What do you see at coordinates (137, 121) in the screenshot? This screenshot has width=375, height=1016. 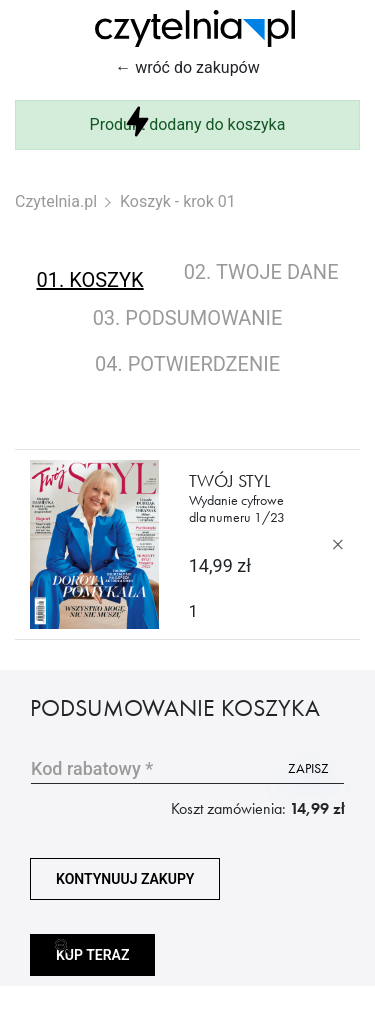 I see `enable flash for camera` at bounding box center [137, 121].